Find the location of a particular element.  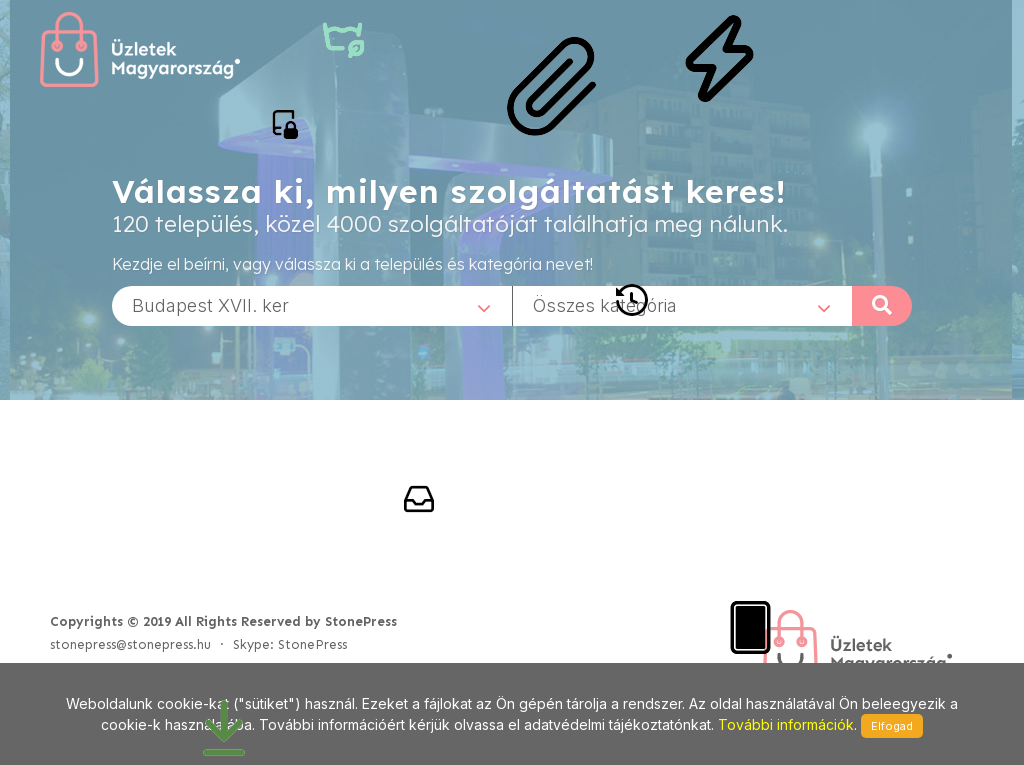

attach a file to your message is located at coordinates (550, 87).